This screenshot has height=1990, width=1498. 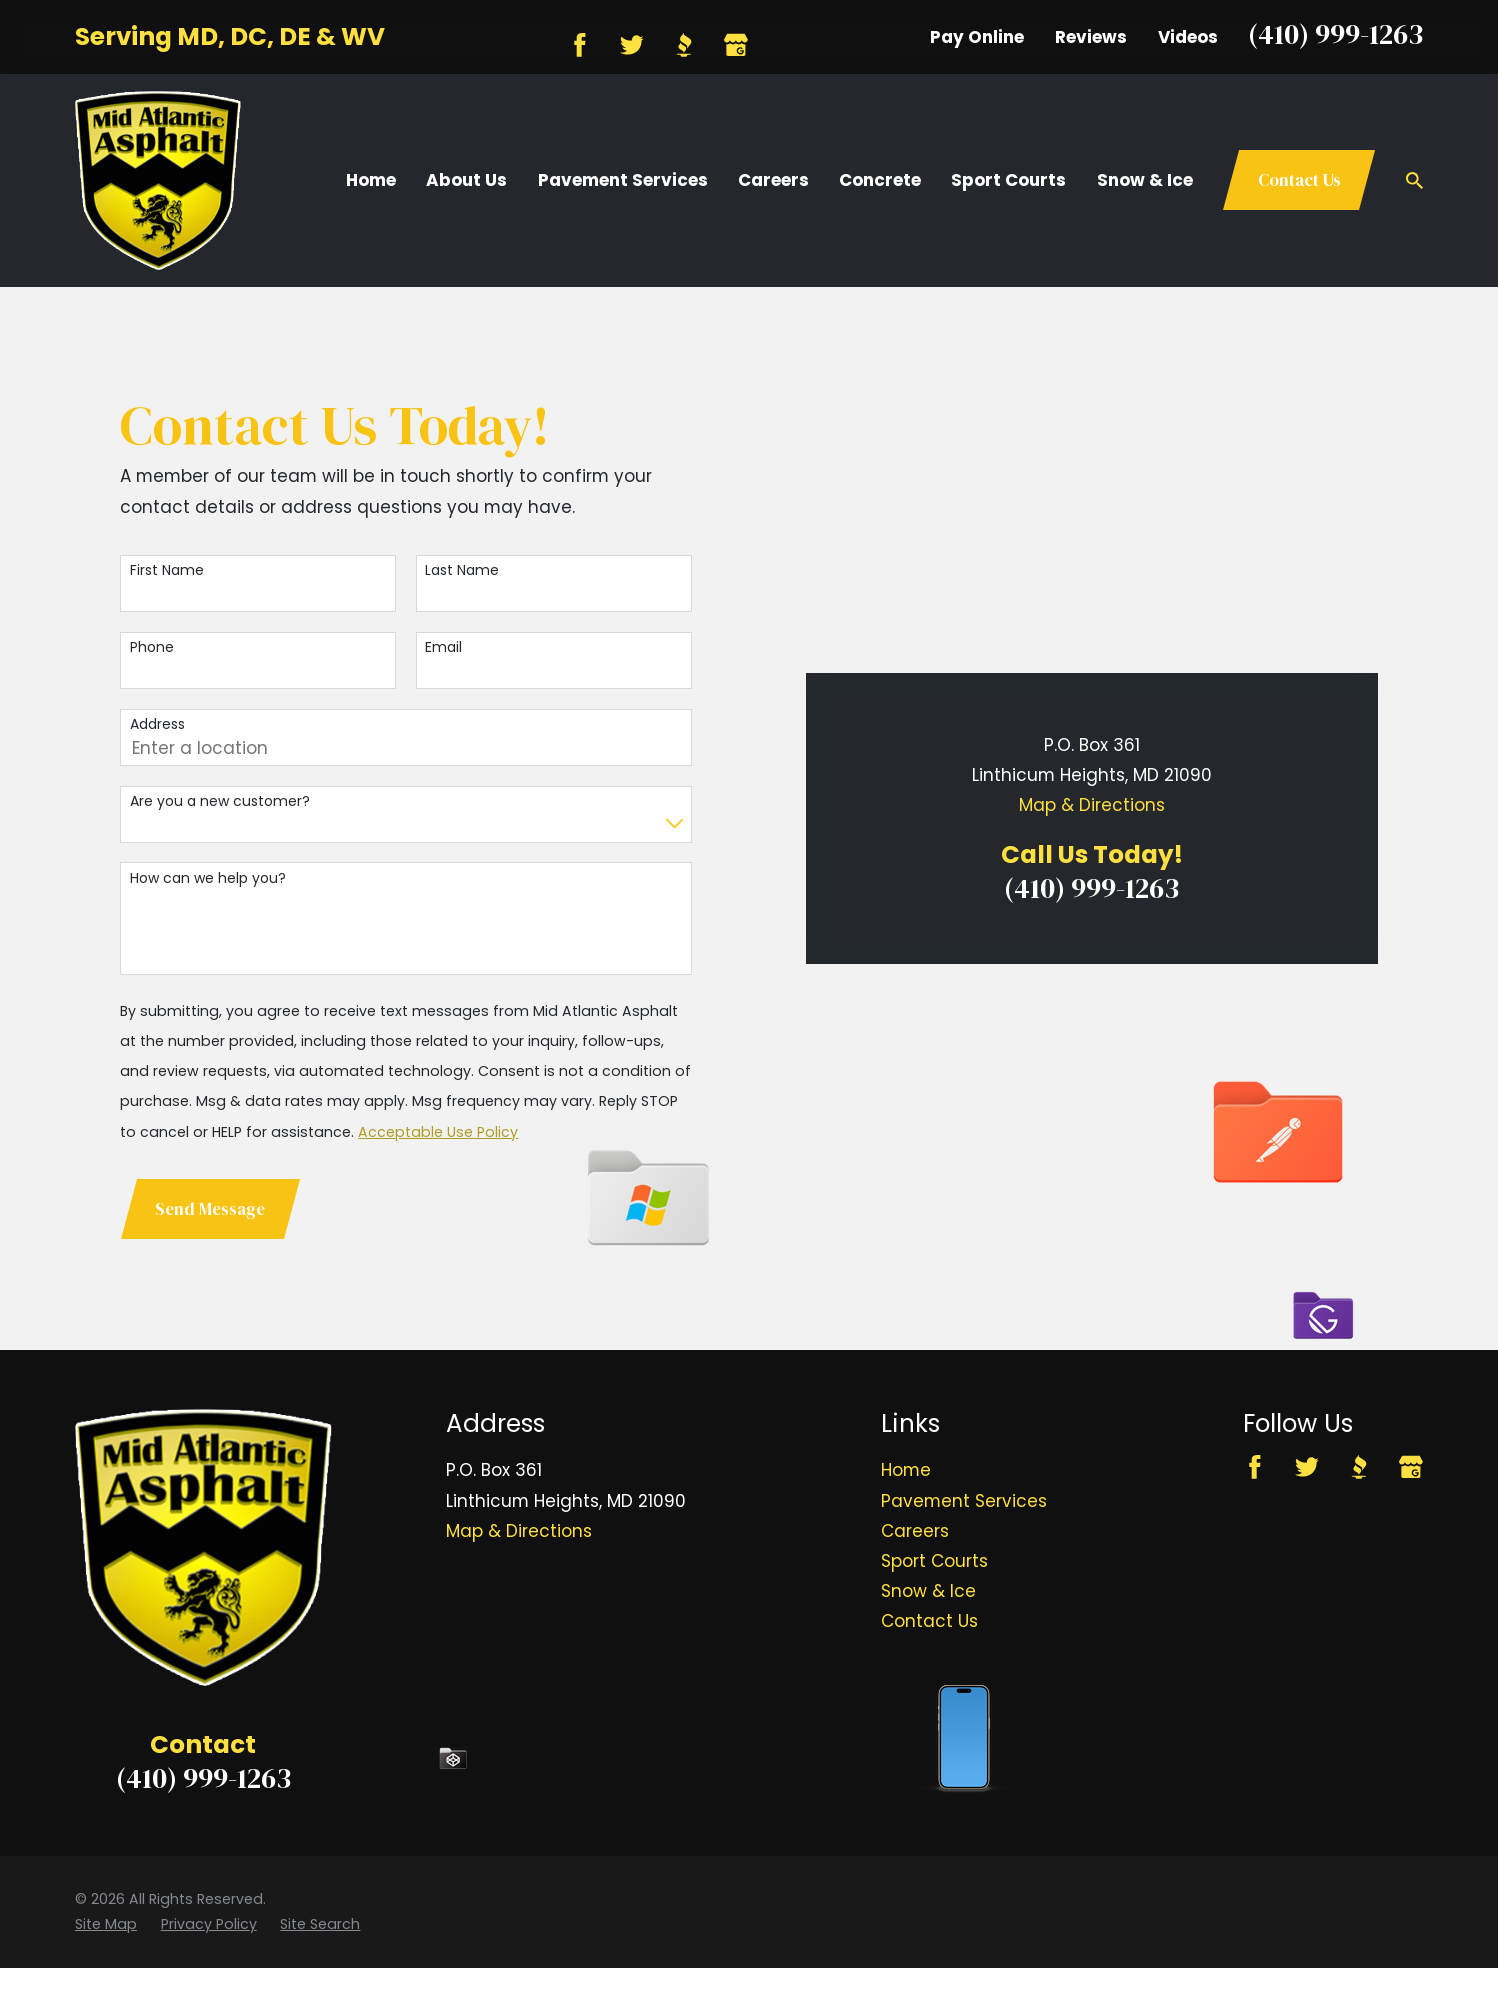 What do you see at coordinates (453, 1759) in the screenshot?
I see `open CodePen projects folder` at bounding box center [453, 1759].